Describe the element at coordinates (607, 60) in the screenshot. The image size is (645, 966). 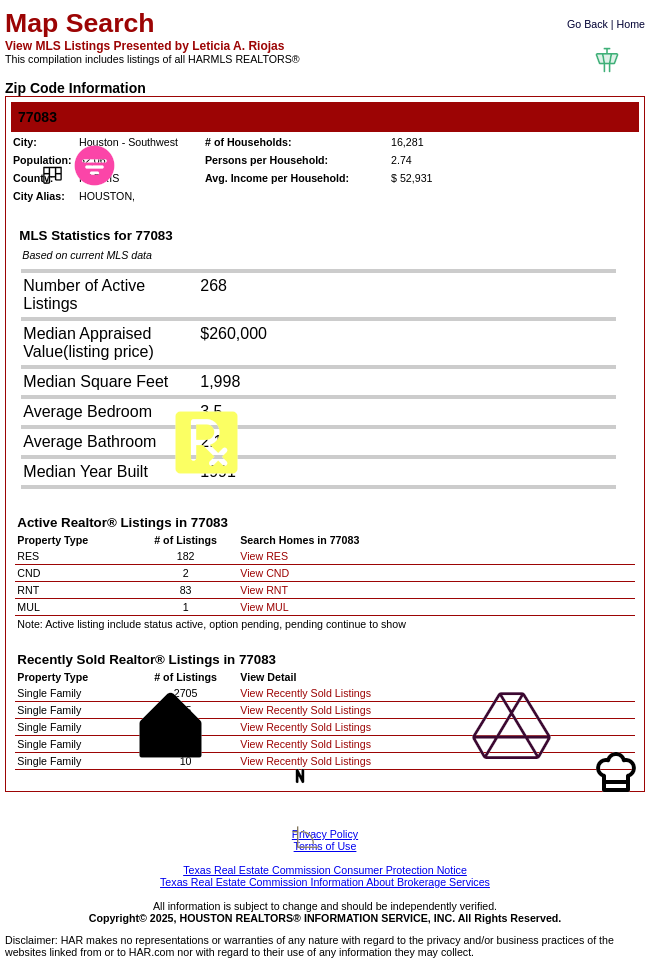
I see `access air traffic control features` at that location.